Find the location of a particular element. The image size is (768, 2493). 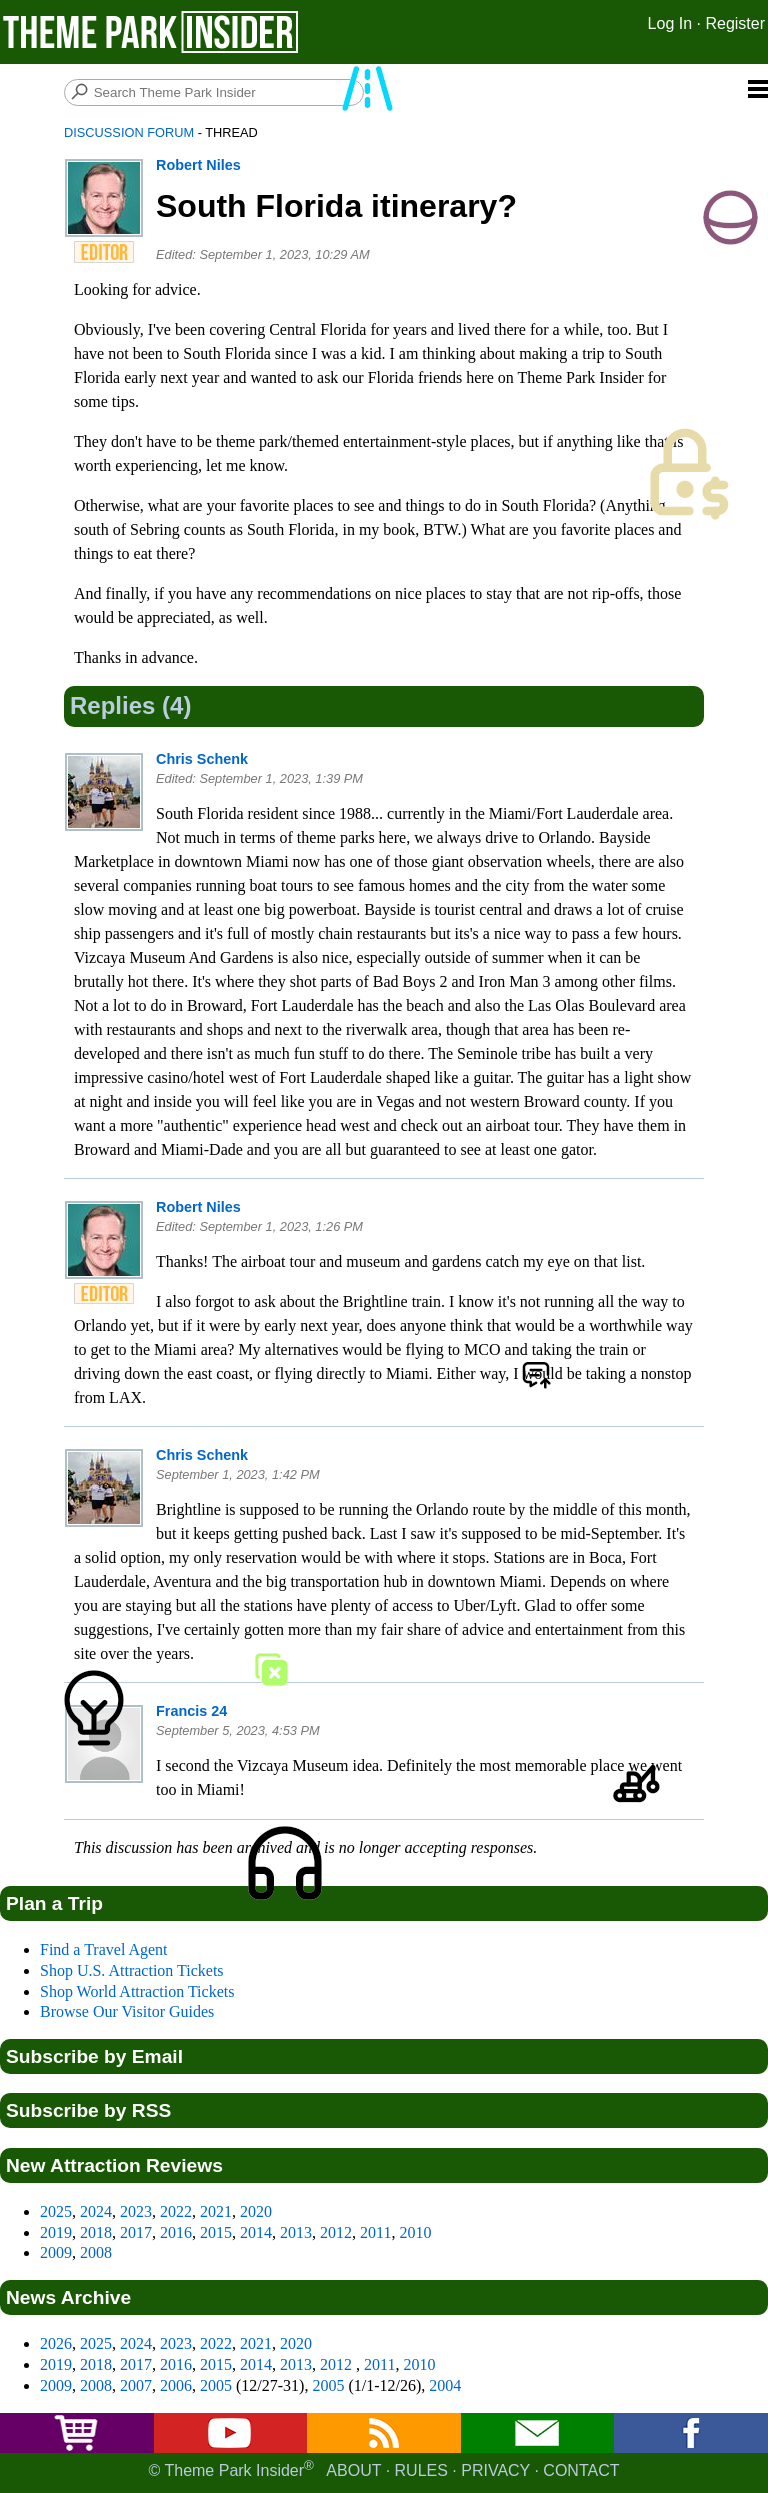

demolition or destruction tool is located at coordinates (637, 1784).